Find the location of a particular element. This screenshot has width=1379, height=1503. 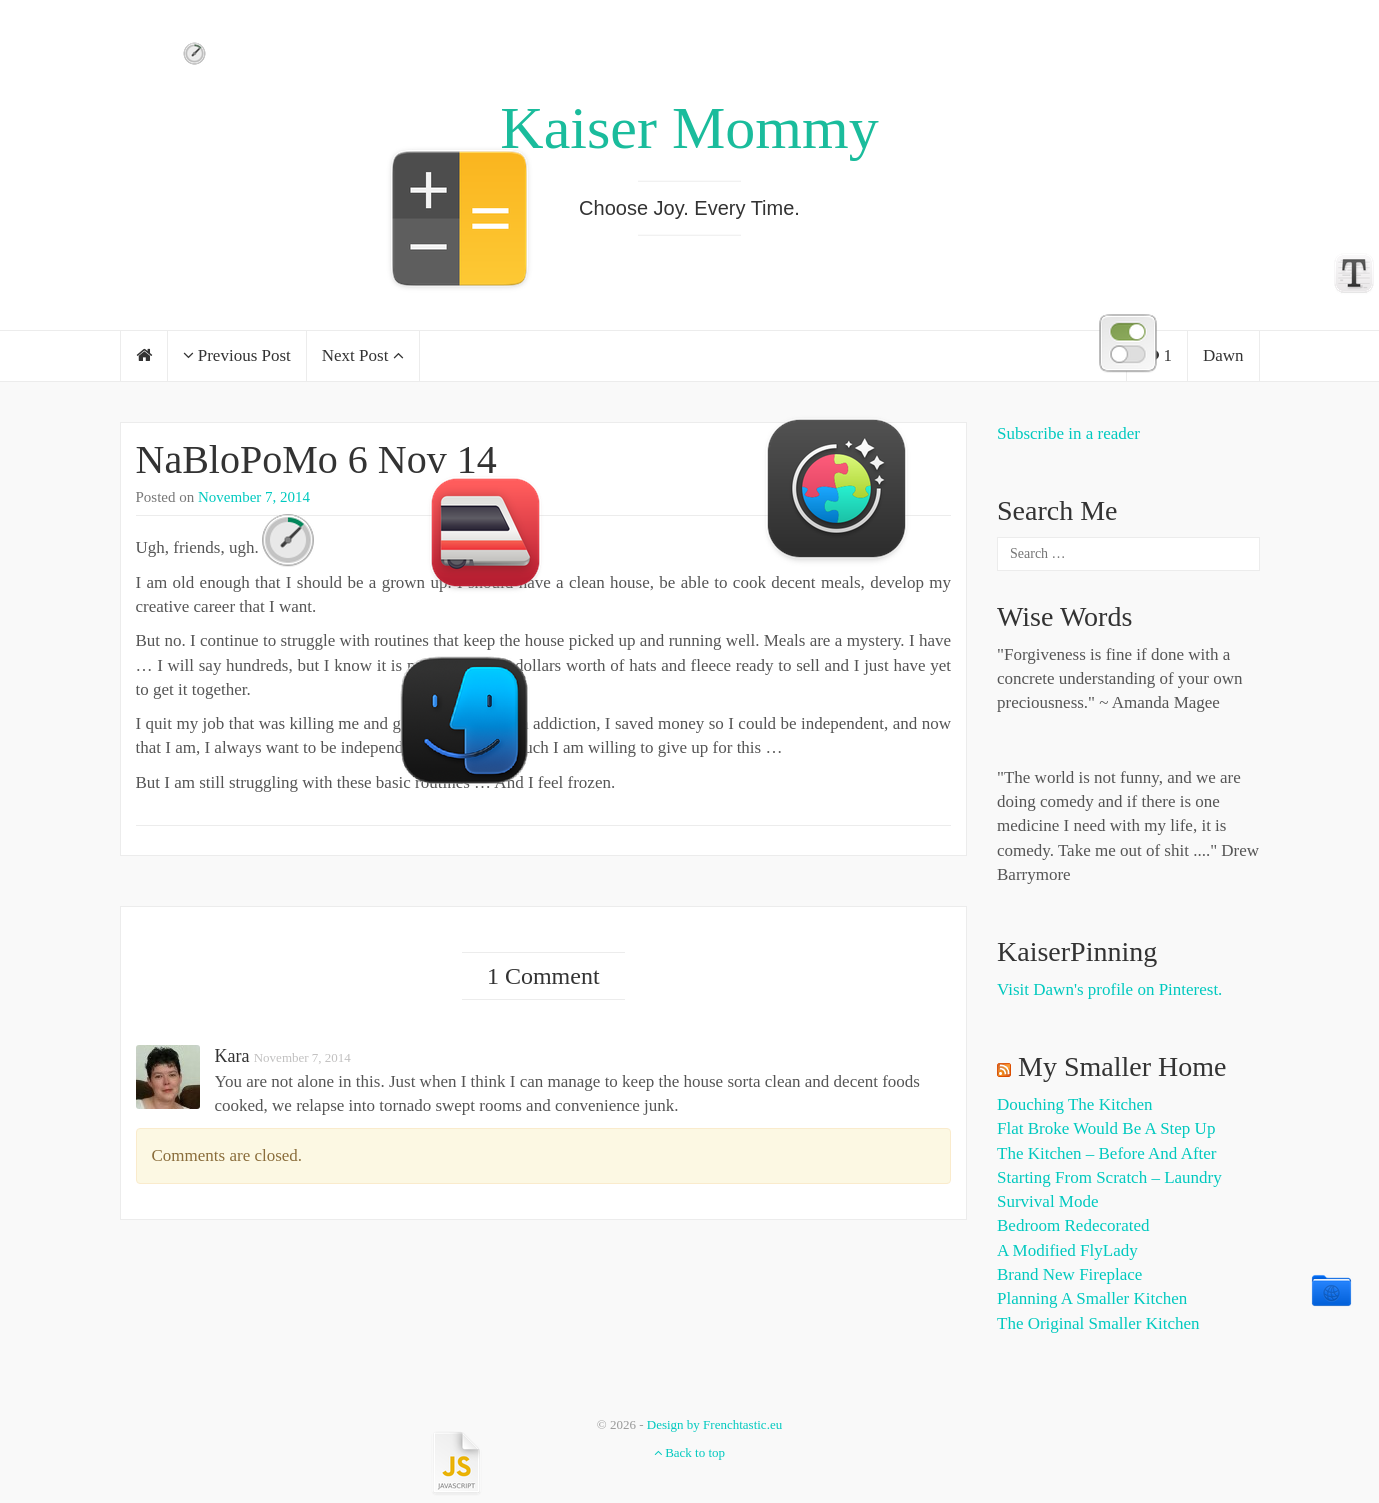

open the DieBahn train travel app is located at coordinates (485, 532).